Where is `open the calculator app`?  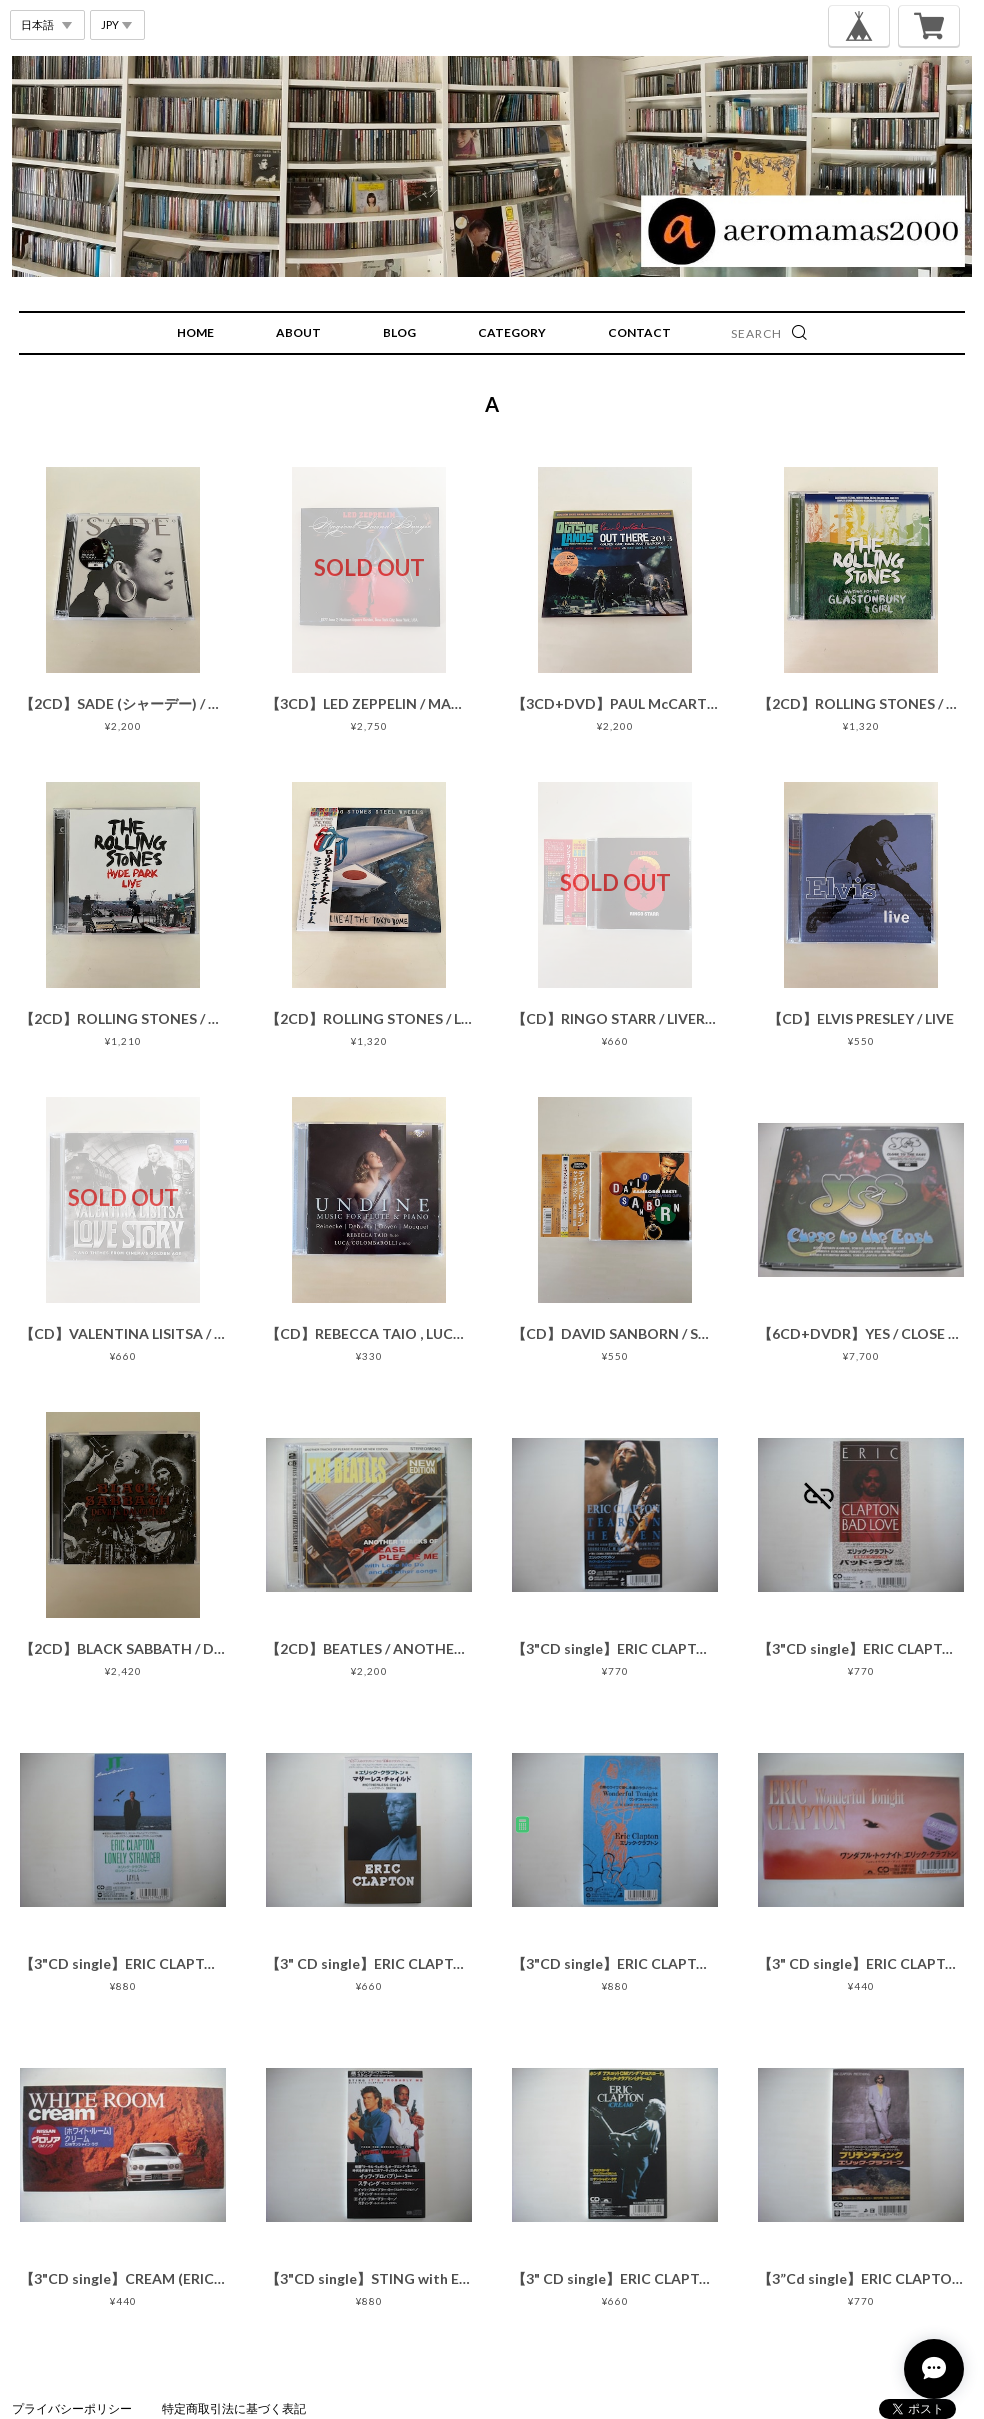
open the calculator app is located at coordinates (522, 1824).